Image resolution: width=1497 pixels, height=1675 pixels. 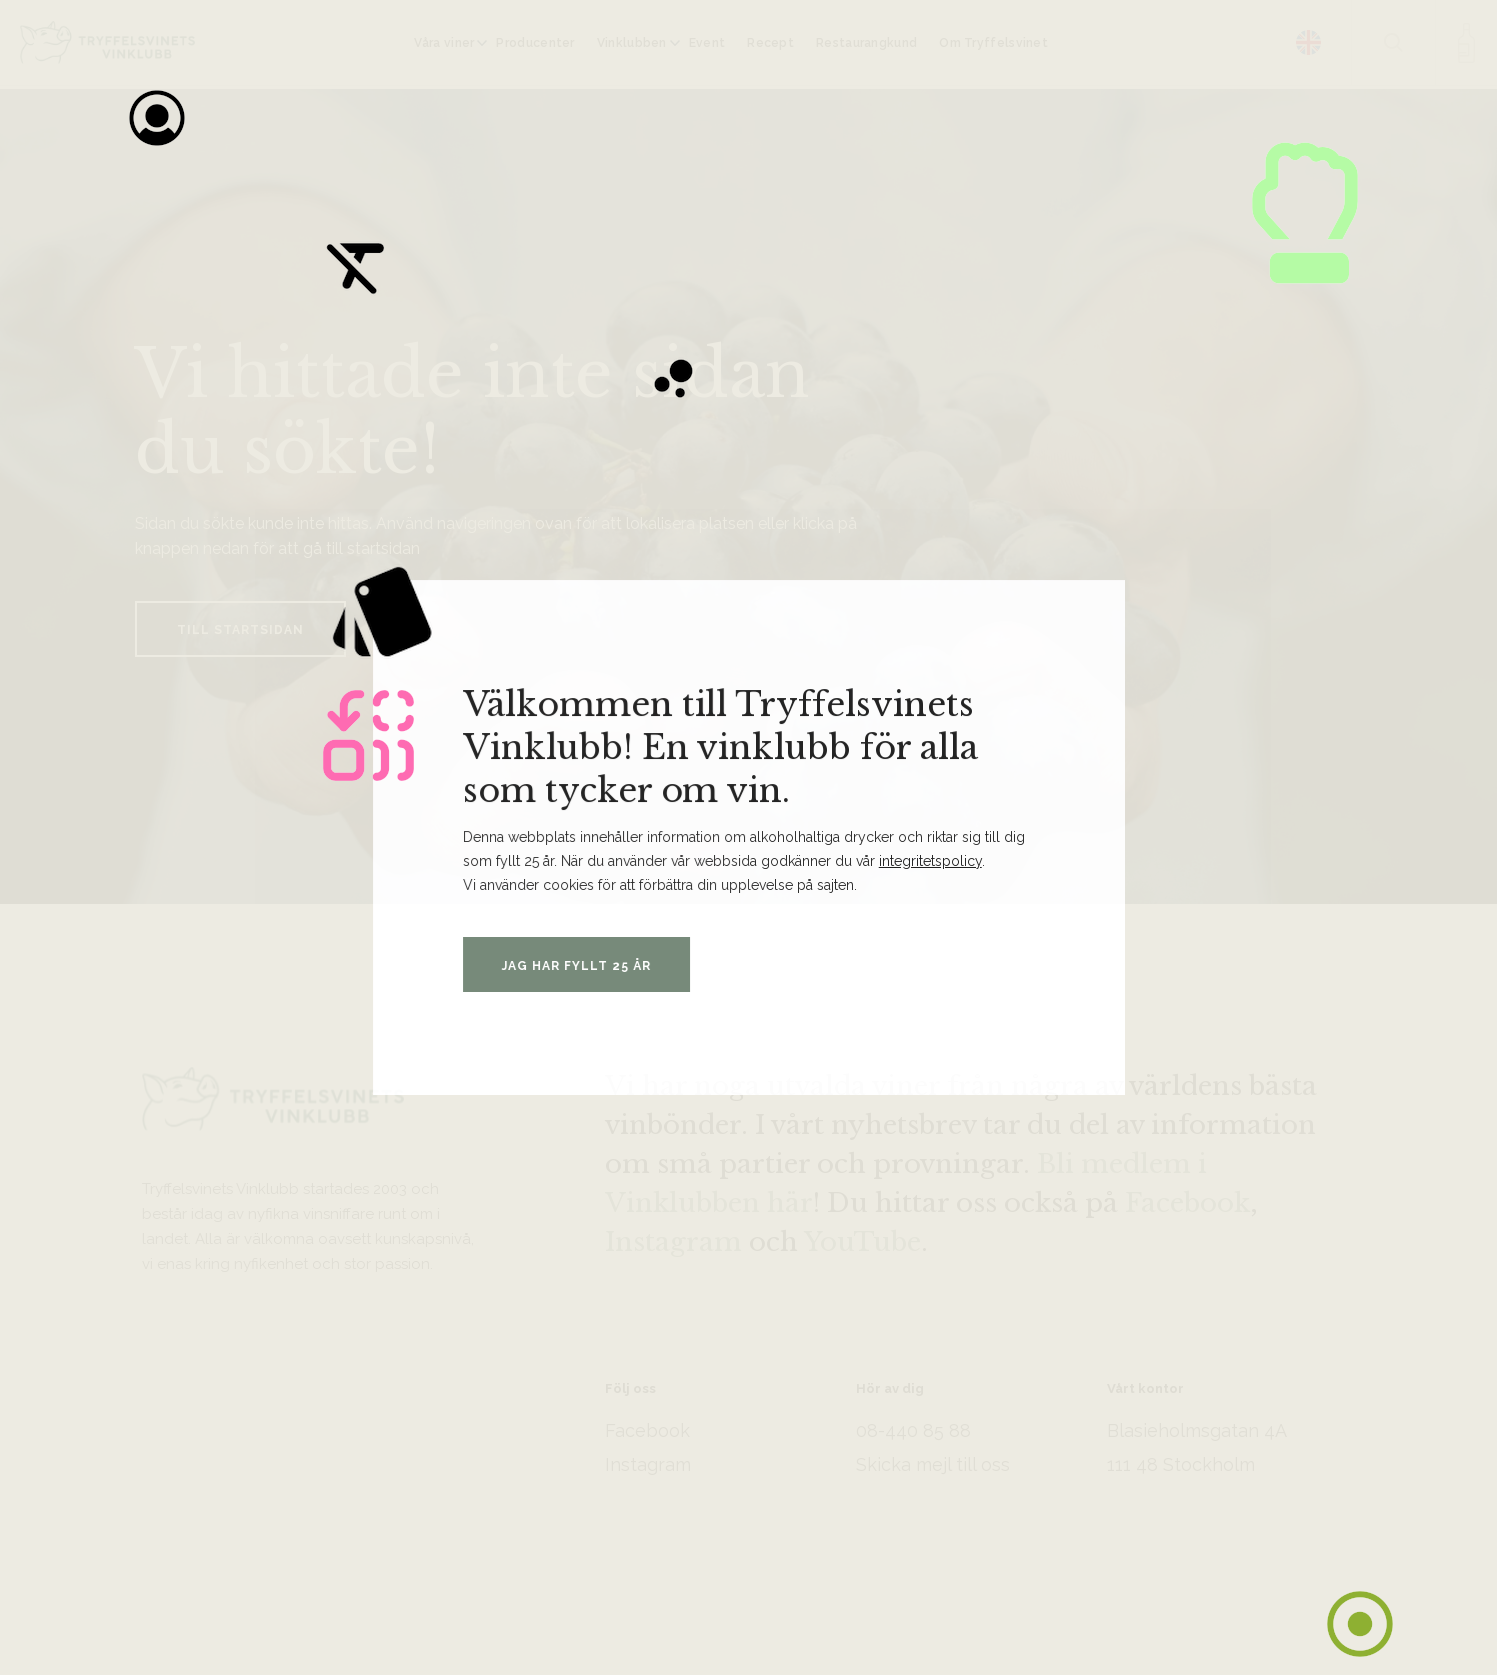 What do you see at coordinates (157, 118) in the screenshot?
I see `view your profile` at bounding box center [157, 118].